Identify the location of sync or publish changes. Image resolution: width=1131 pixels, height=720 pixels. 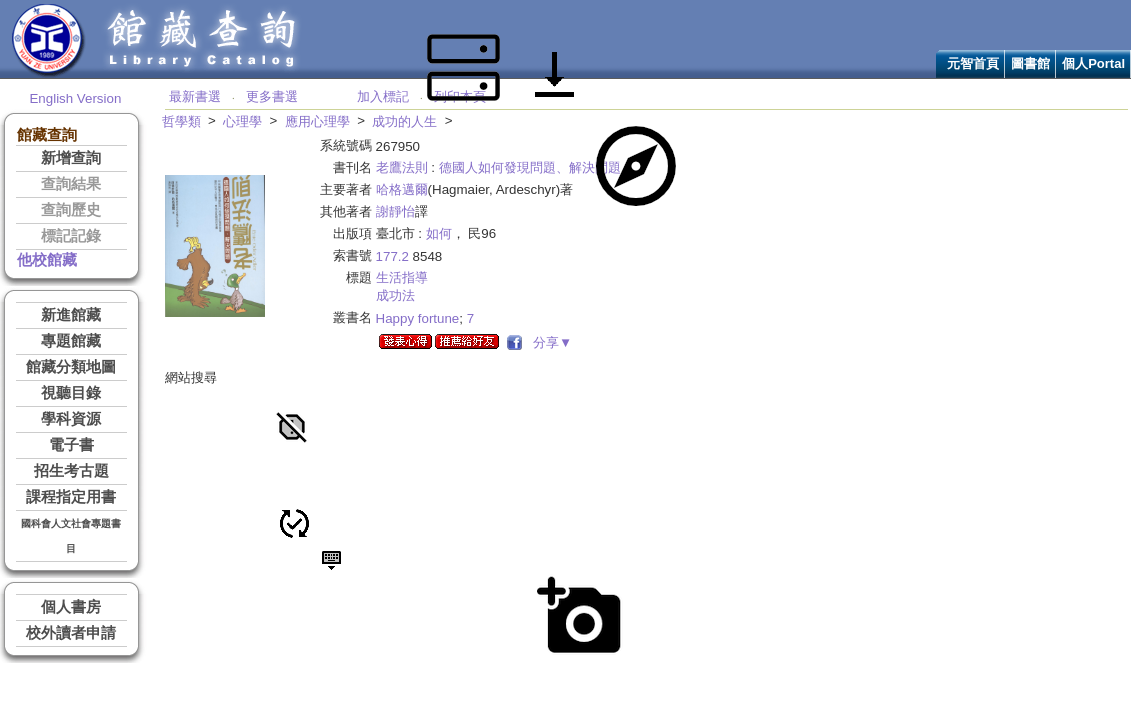
(294, 523).